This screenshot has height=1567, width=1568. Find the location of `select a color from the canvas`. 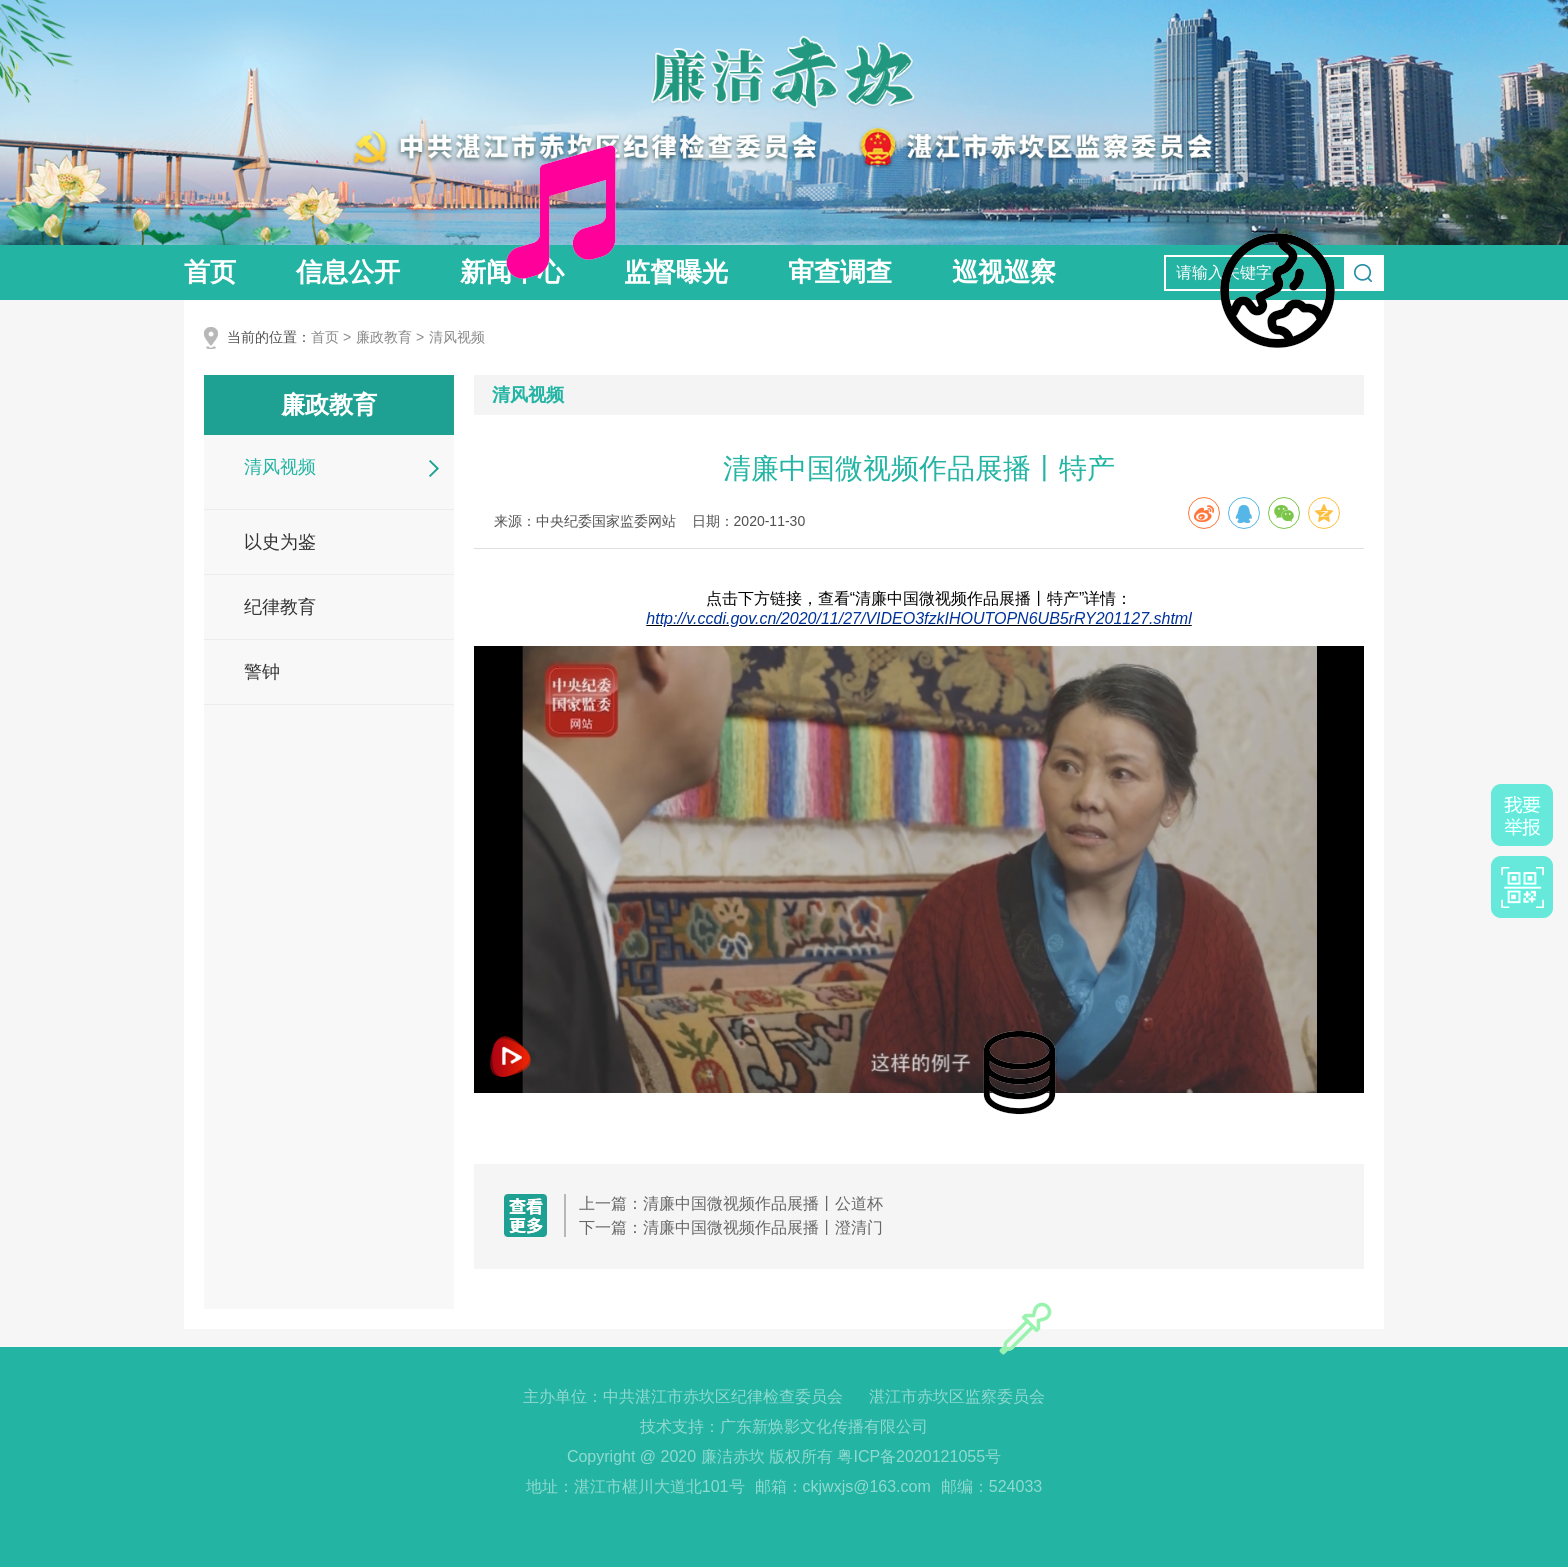

select a color from the canvas is located at coordinates (1025, 1328).